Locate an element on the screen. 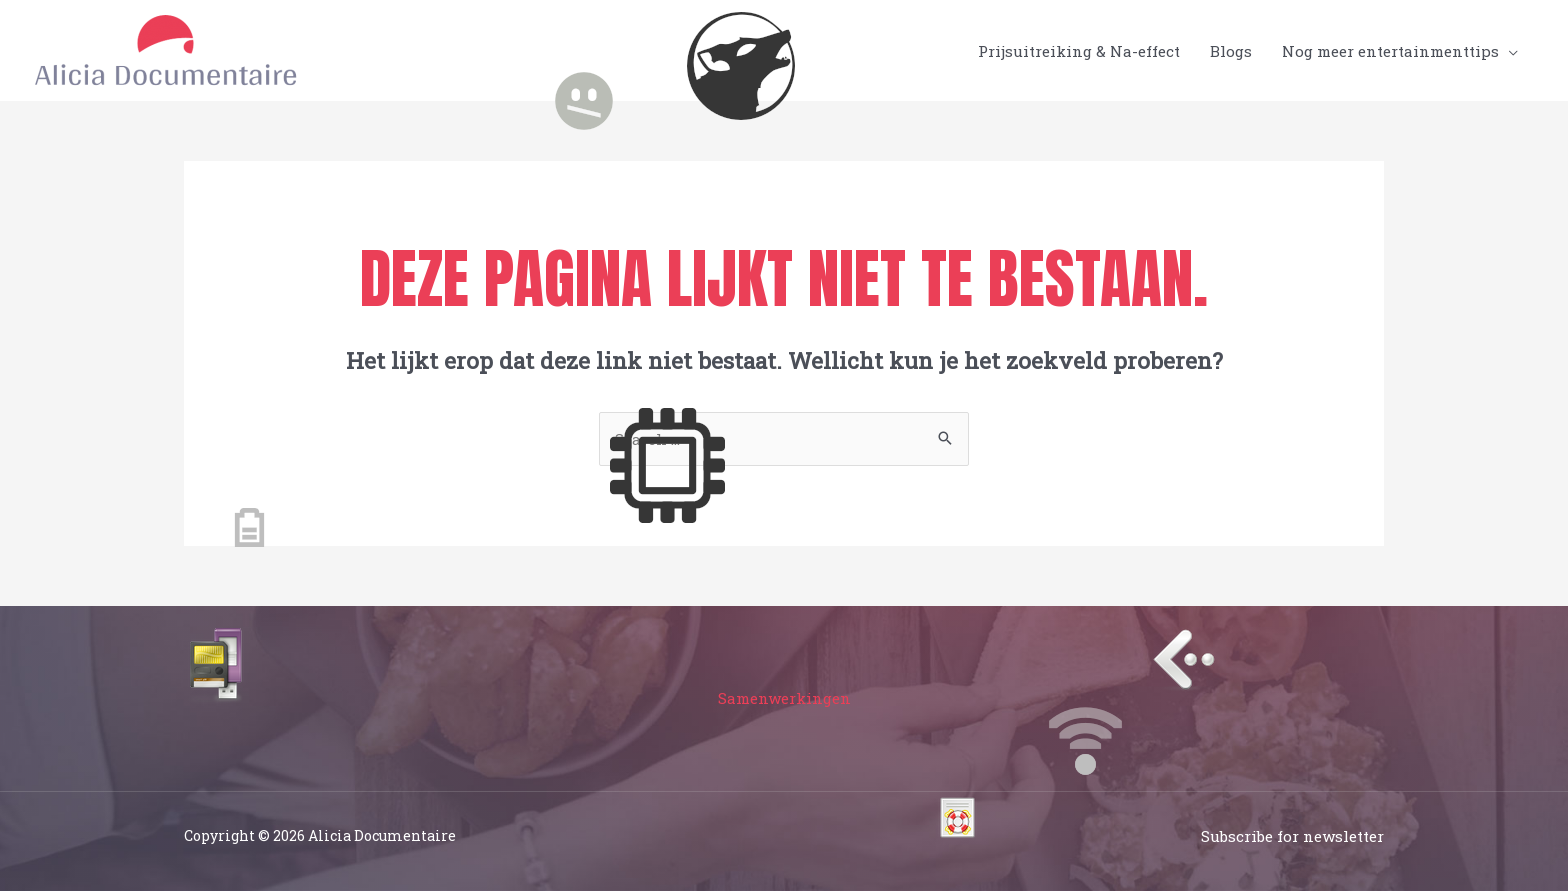 This screenshot has height=891, width=1568. access hardware or processor settings is located at coordinates (667, 465).